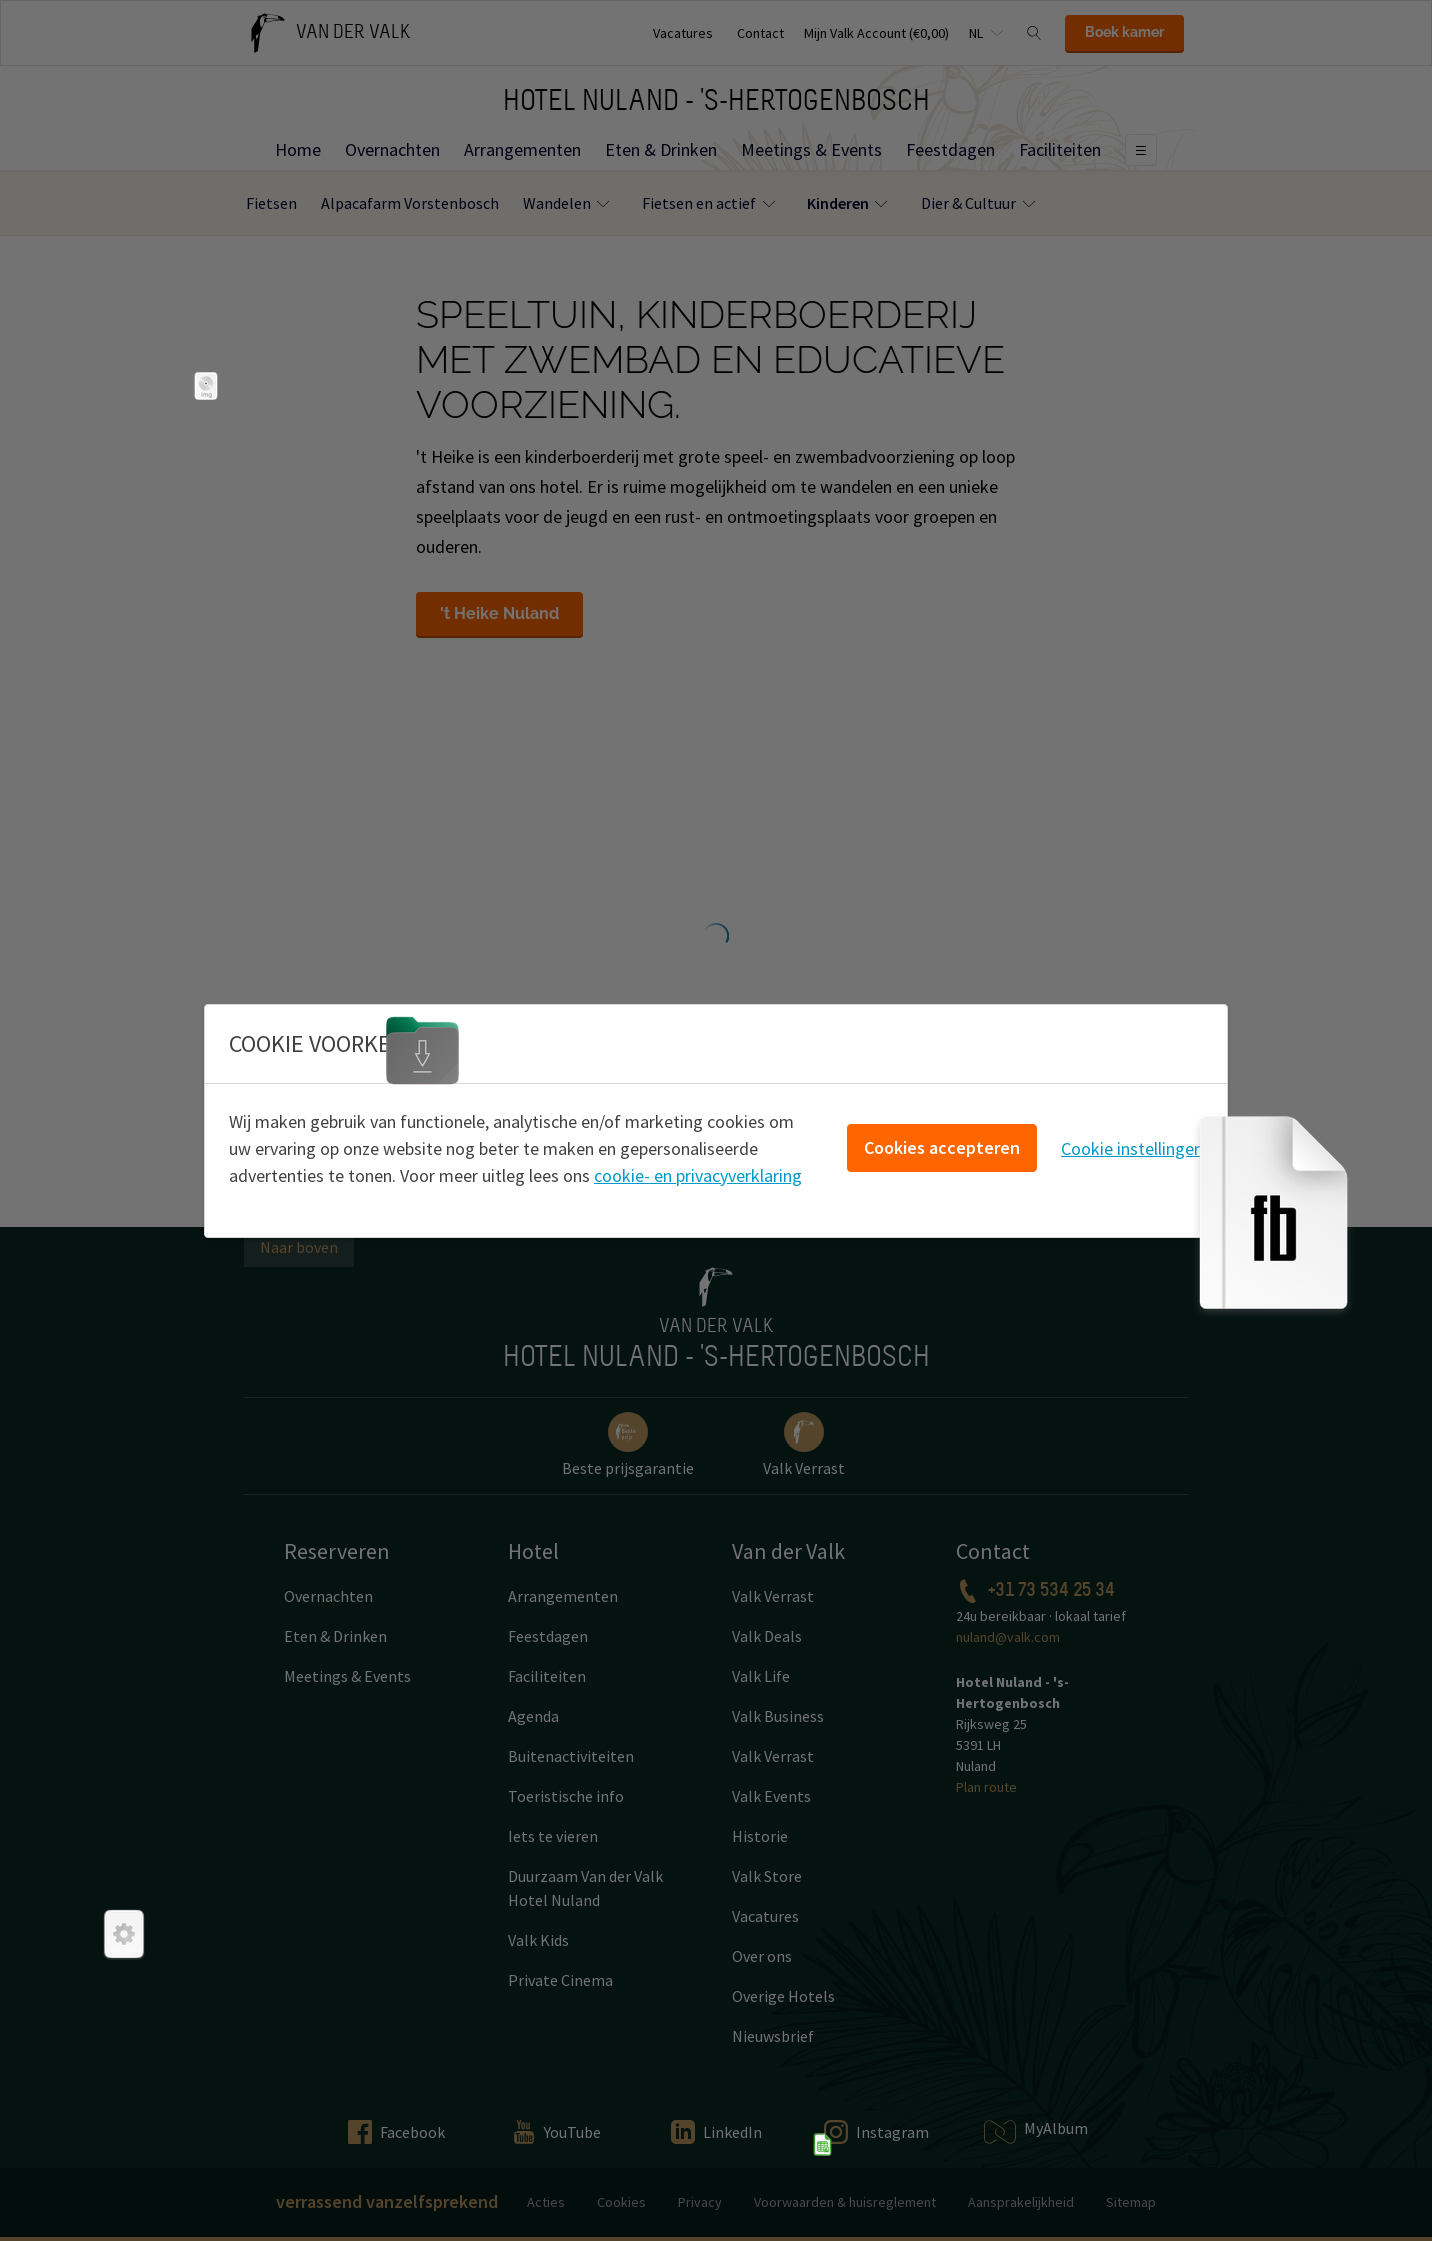 The width and height of the screenshot is (1432, 2241). I want to click on raw disk image file type indicator, so click(206, 386).